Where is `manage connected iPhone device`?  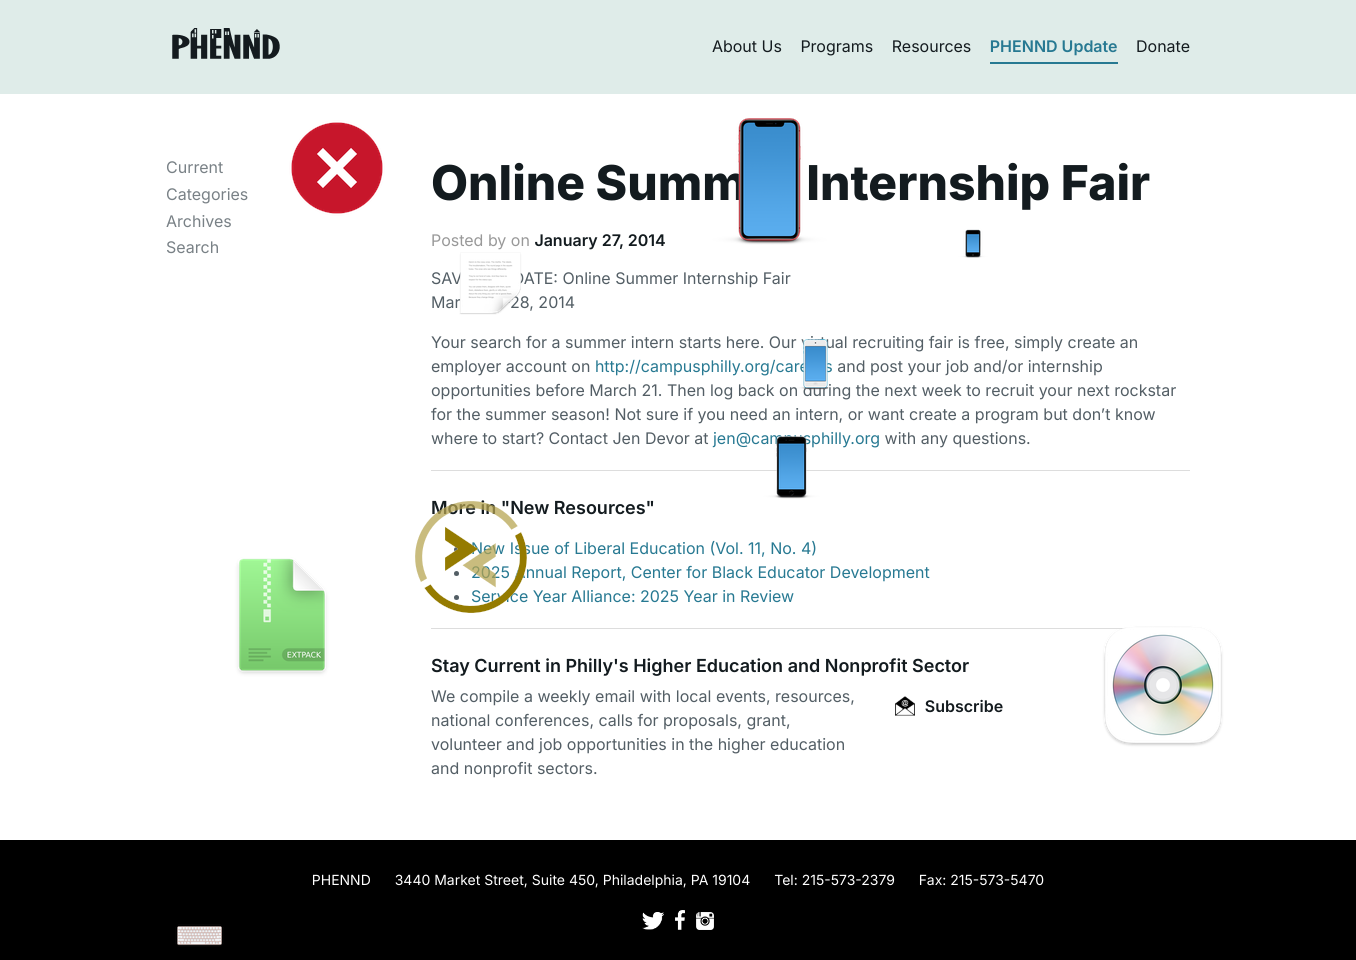 manage connected iPhone device is located at coordinates (791, 467).